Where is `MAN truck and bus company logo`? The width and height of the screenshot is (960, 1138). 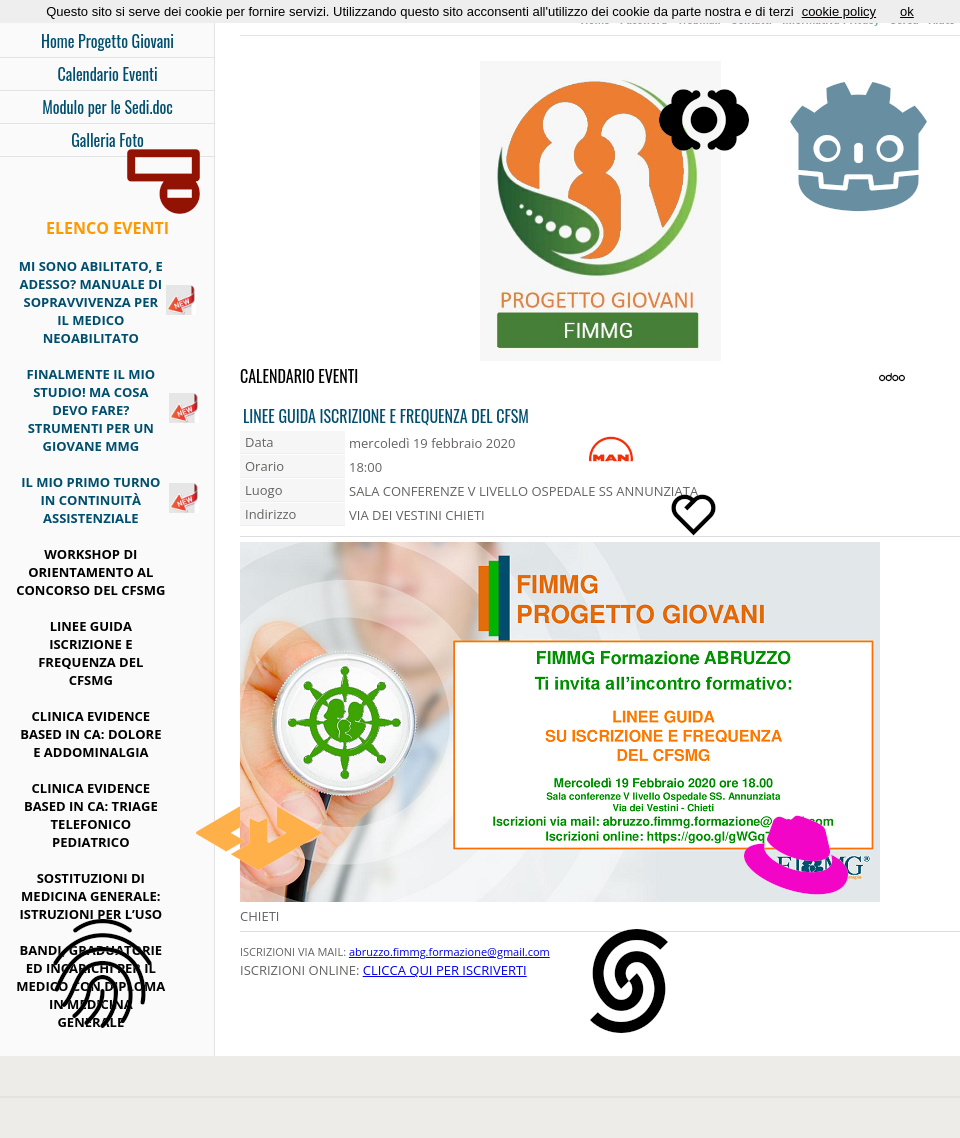 MAN truck and bus company logo is located at coordinates (611, 449).